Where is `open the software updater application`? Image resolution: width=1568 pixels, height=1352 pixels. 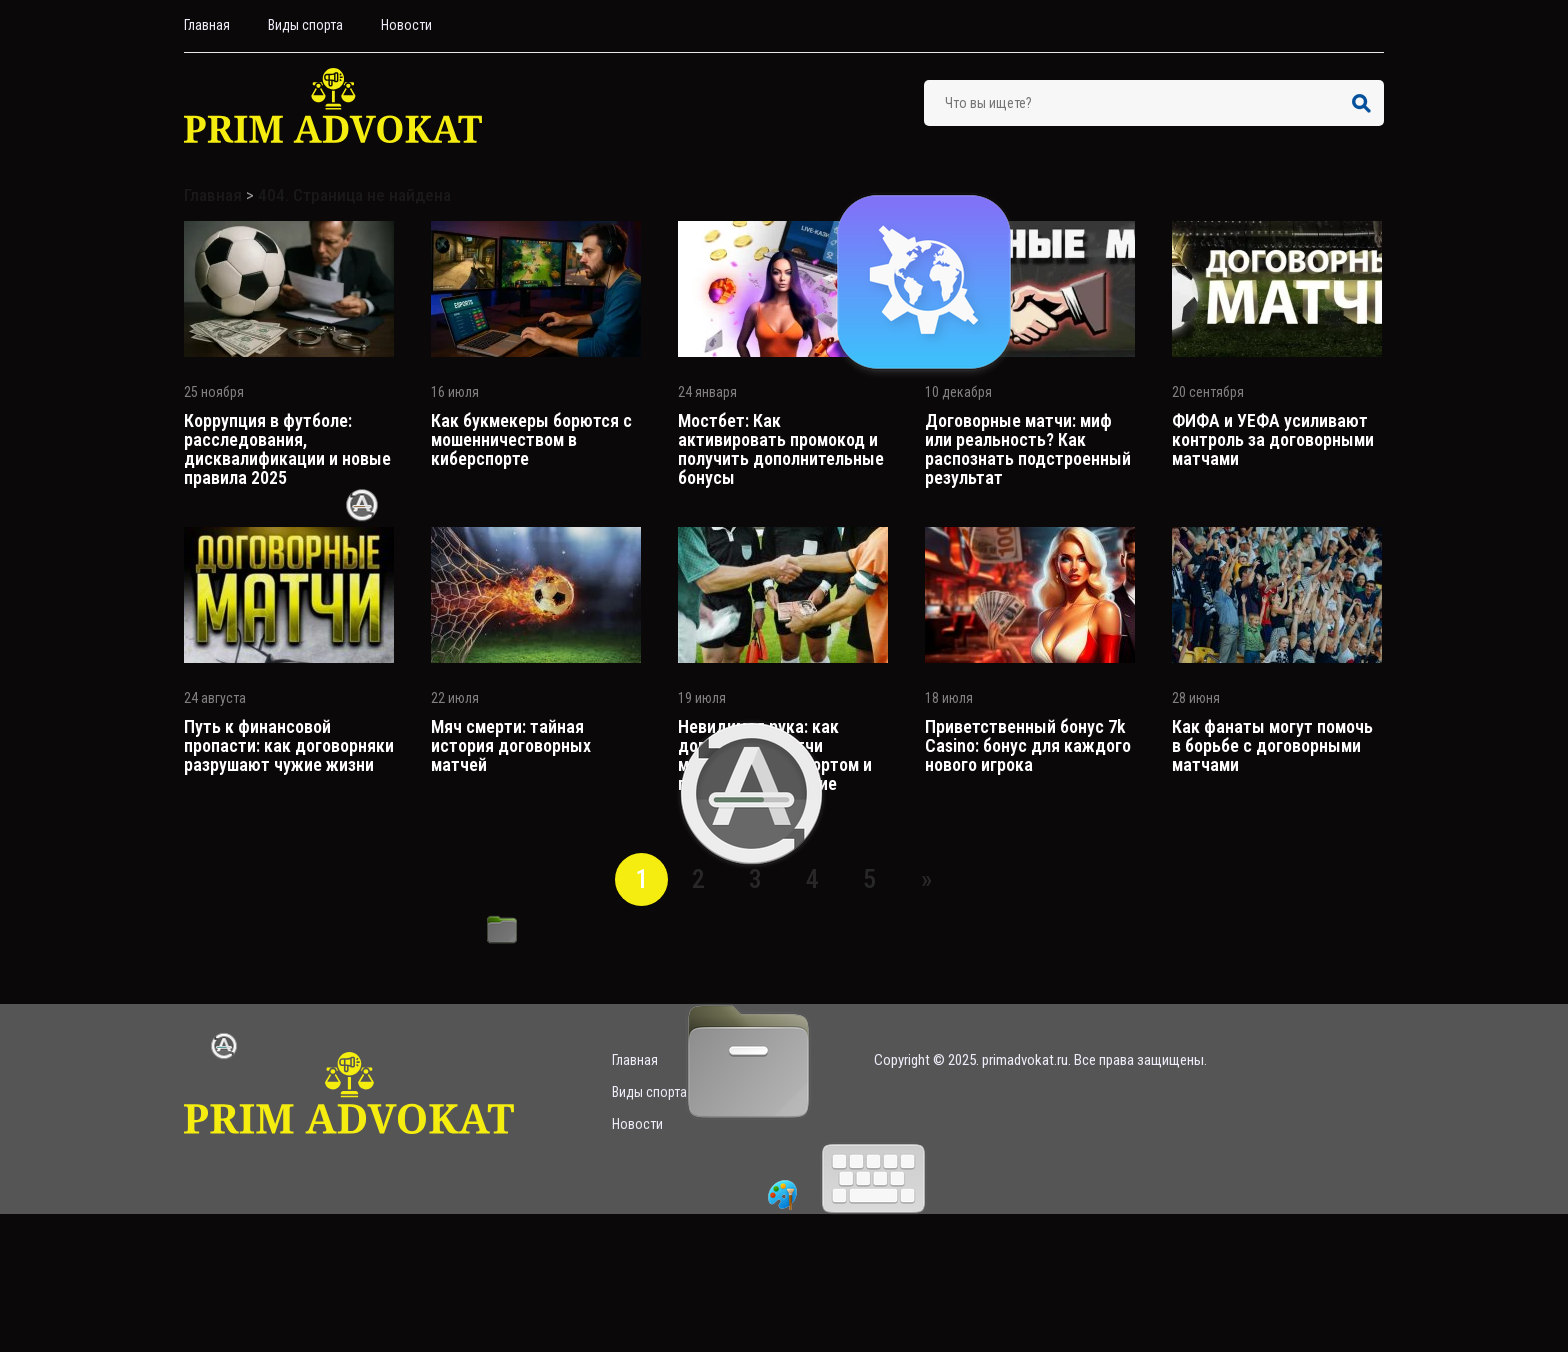
open the software updater application is located at coordinates (362, 505).